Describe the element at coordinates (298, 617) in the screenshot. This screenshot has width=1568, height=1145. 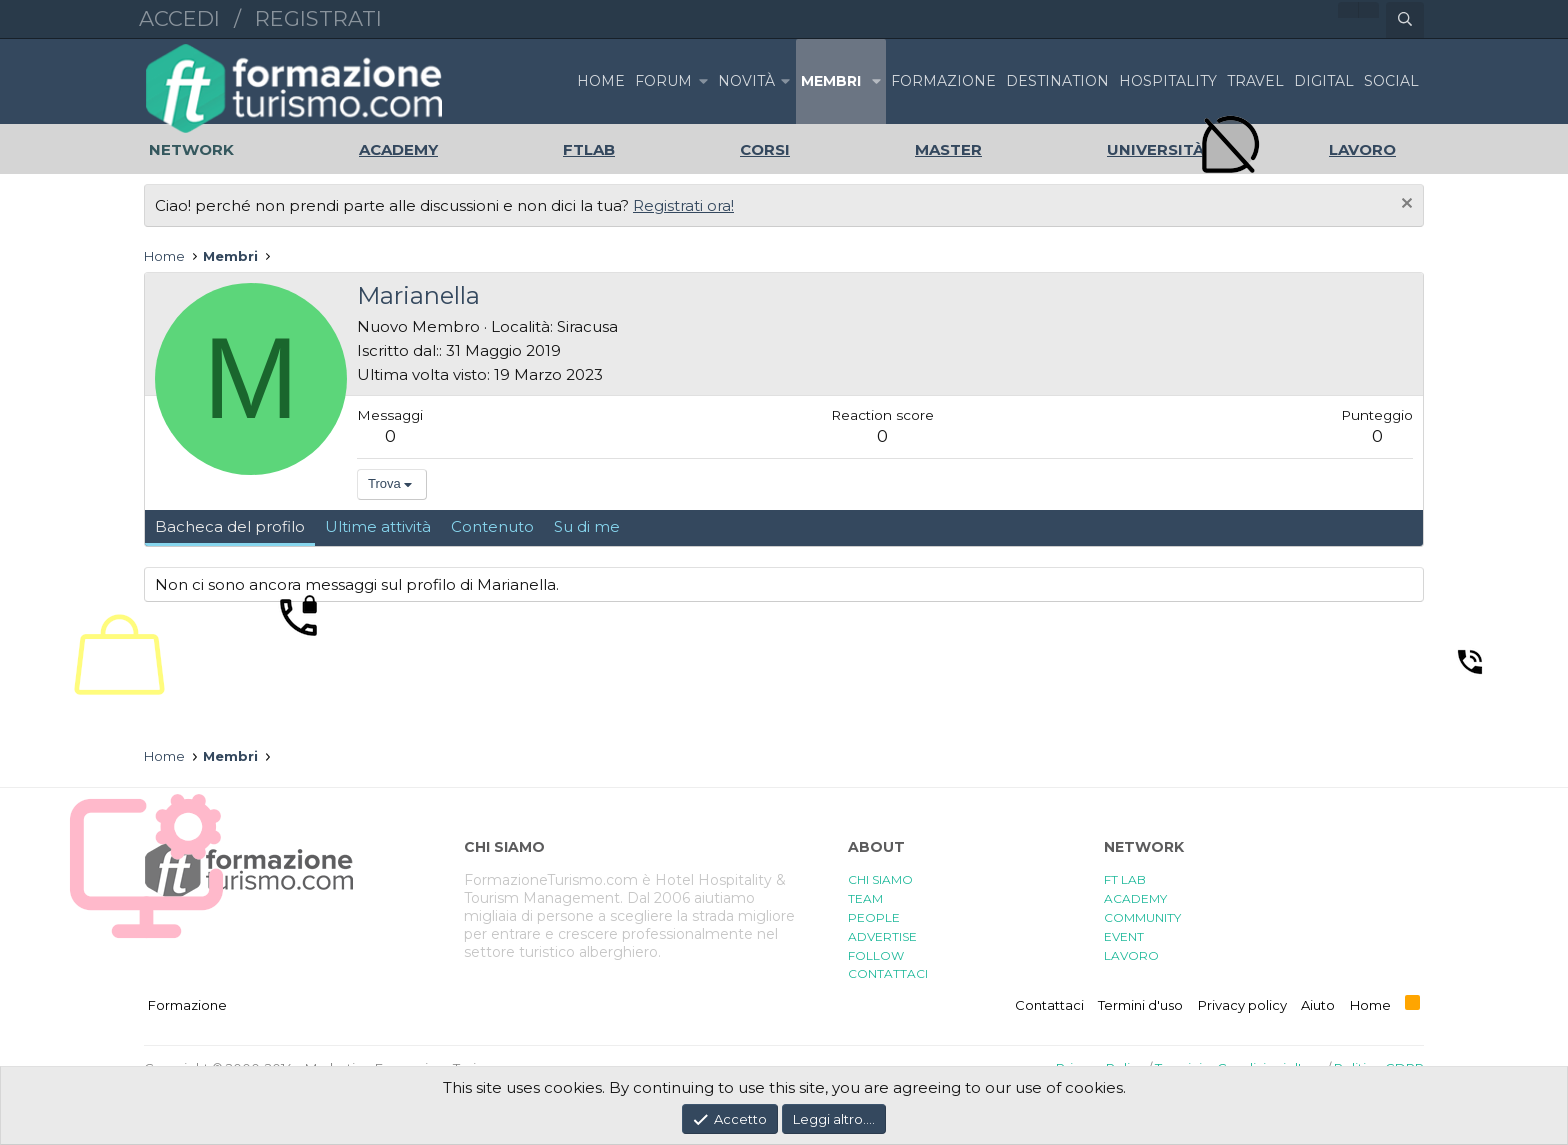
I see `phone is locked or secured` at that location.